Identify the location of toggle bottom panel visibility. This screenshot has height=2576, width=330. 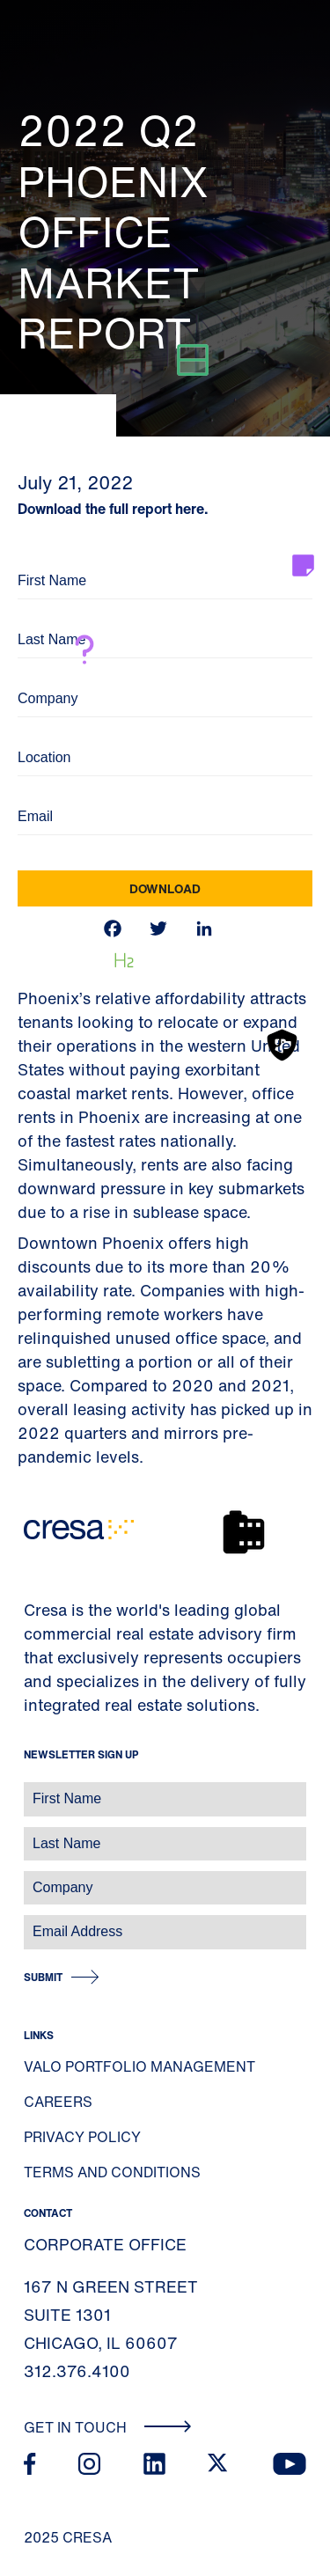
(193, 360).